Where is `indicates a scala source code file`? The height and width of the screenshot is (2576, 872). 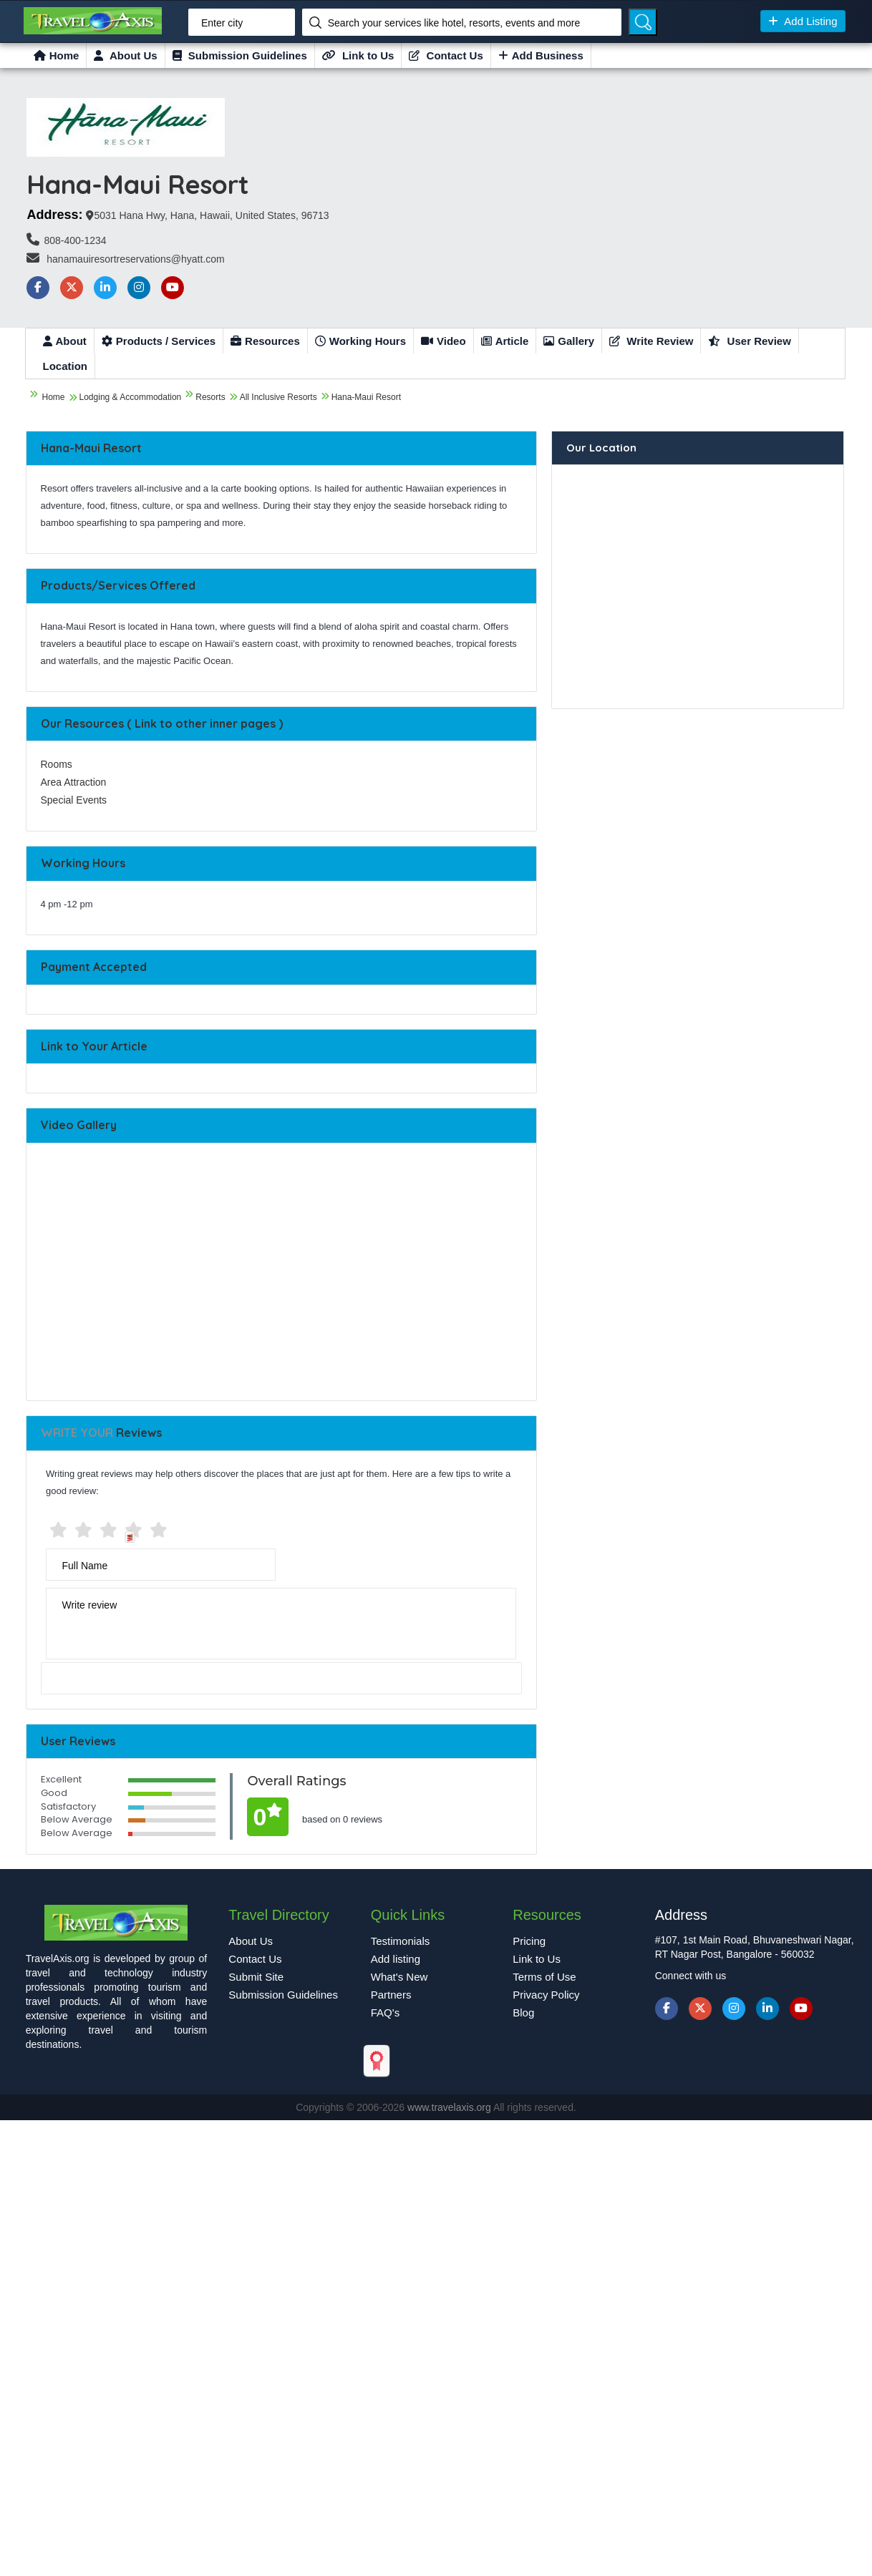
indicates a scala source code file is located at coordinates (130, 1536).